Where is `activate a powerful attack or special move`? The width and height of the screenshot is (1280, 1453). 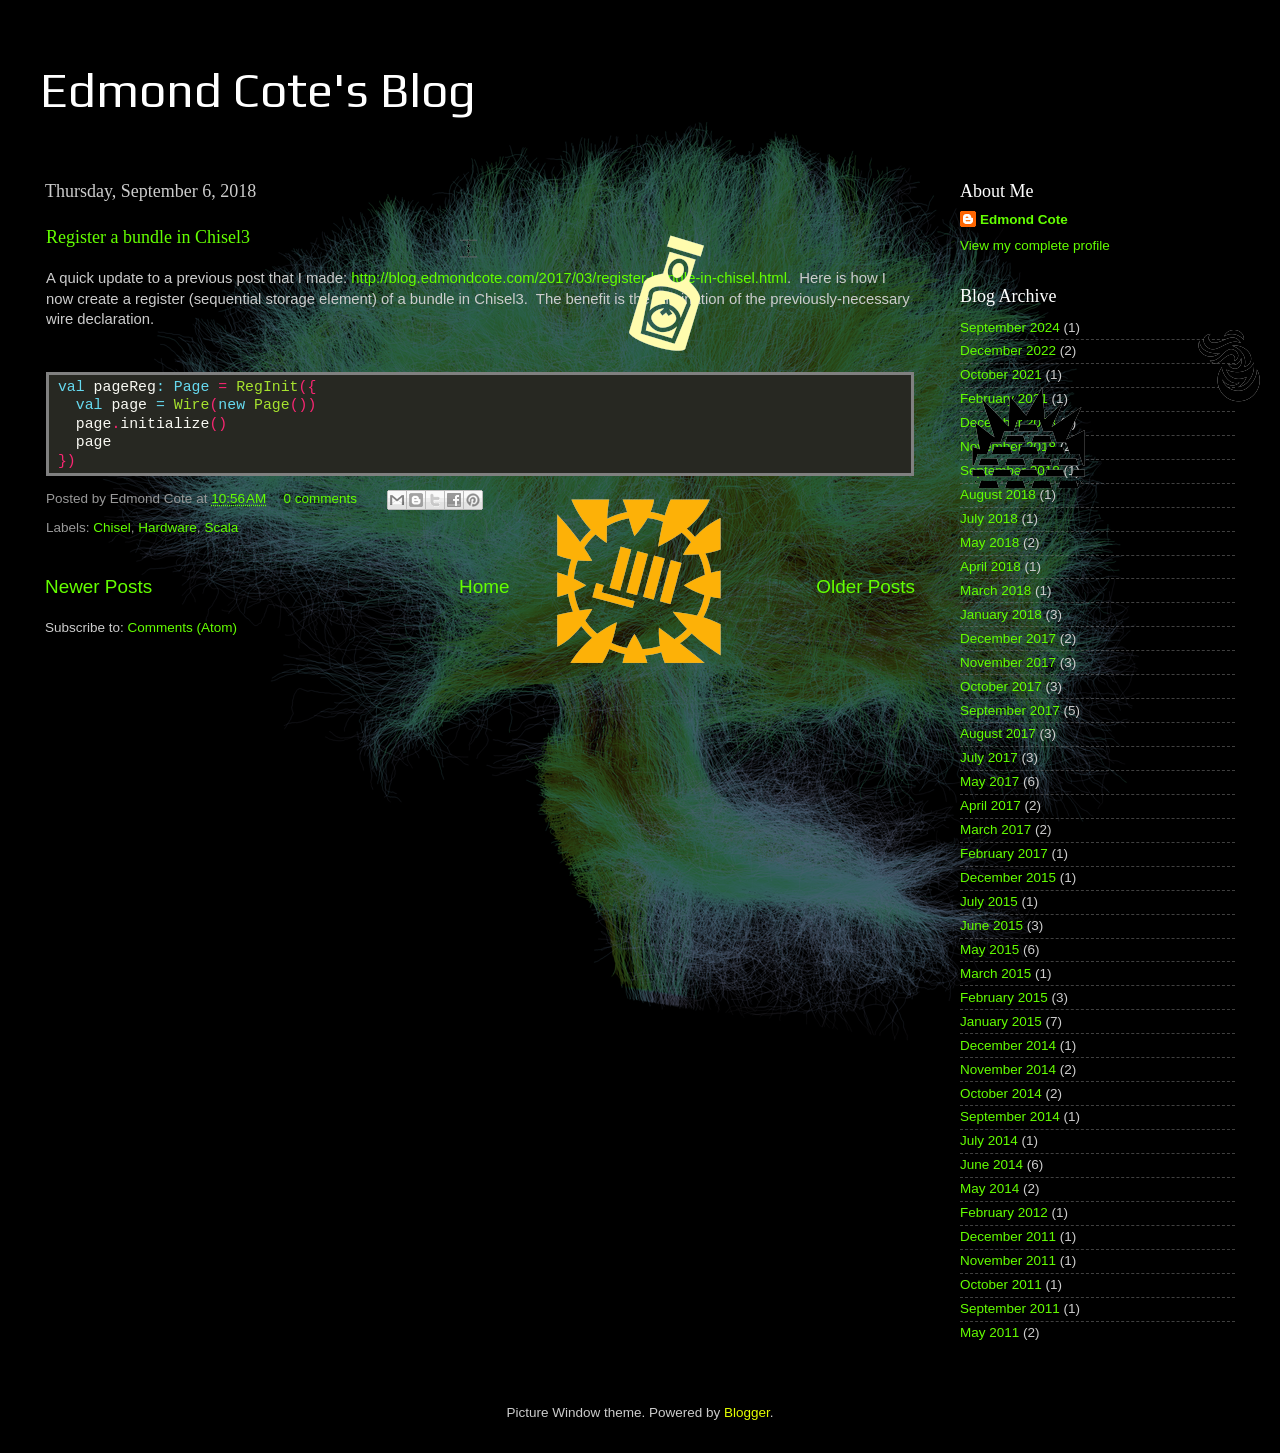
activate a powerful attack or special move is located at coordinates (638, 581).